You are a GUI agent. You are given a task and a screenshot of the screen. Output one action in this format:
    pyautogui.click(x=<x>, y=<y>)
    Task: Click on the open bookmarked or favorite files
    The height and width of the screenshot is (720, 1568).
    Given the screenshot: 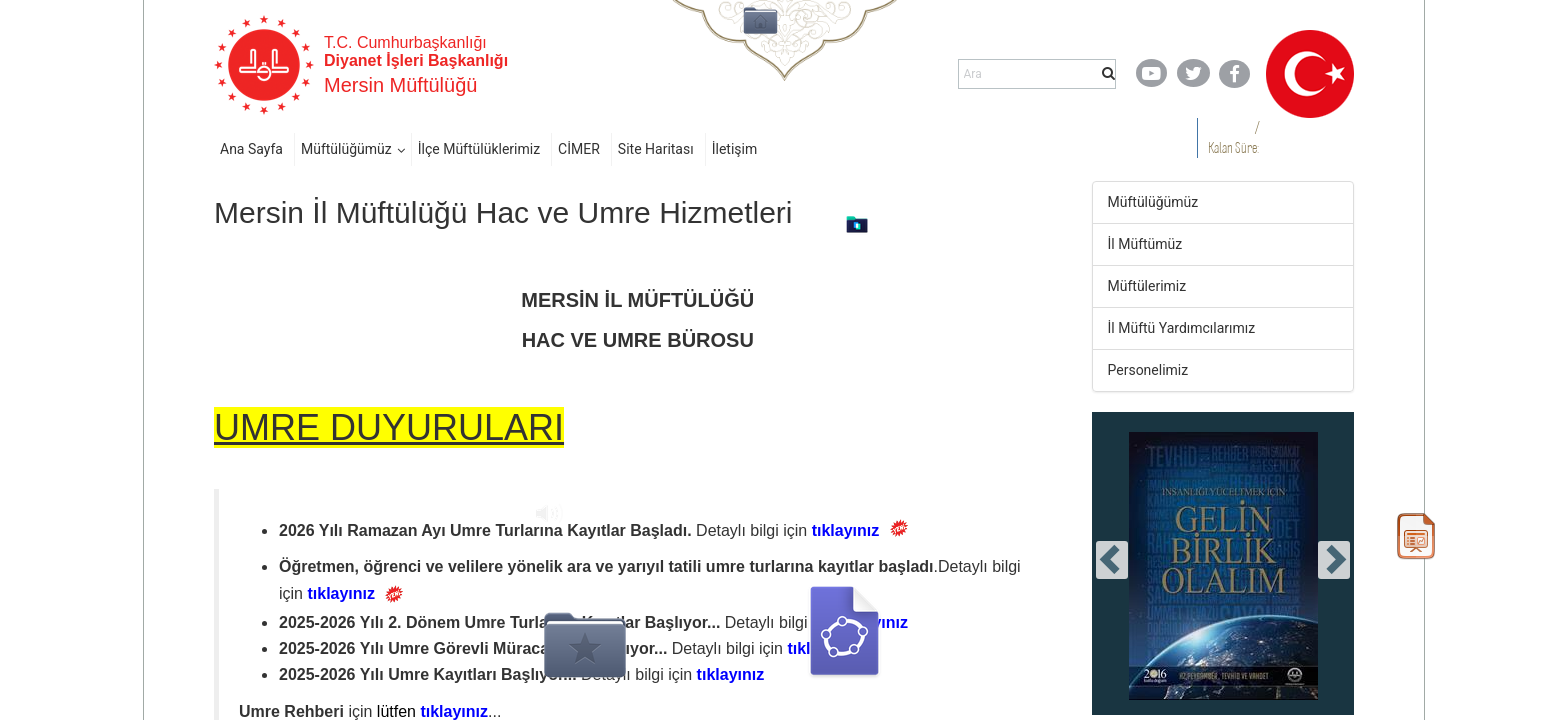 What is the action you would take?
    pyautogui.click(x=585, y=645)
    